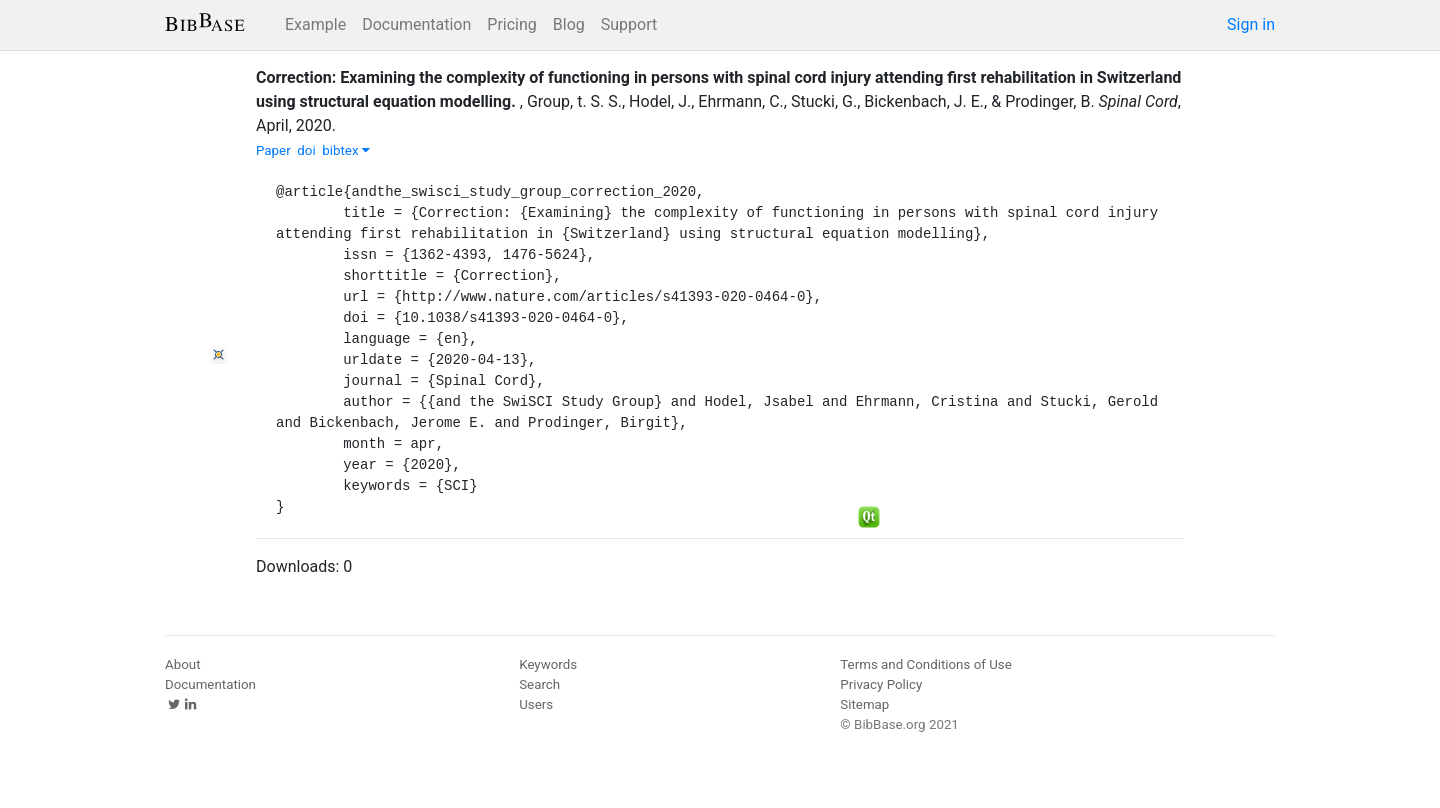 The width and height of the screenshot is (1440, 808). Describe the element at coordinates (869, 517) in the screenshot. I see `launch qt creator development environment` at that location.